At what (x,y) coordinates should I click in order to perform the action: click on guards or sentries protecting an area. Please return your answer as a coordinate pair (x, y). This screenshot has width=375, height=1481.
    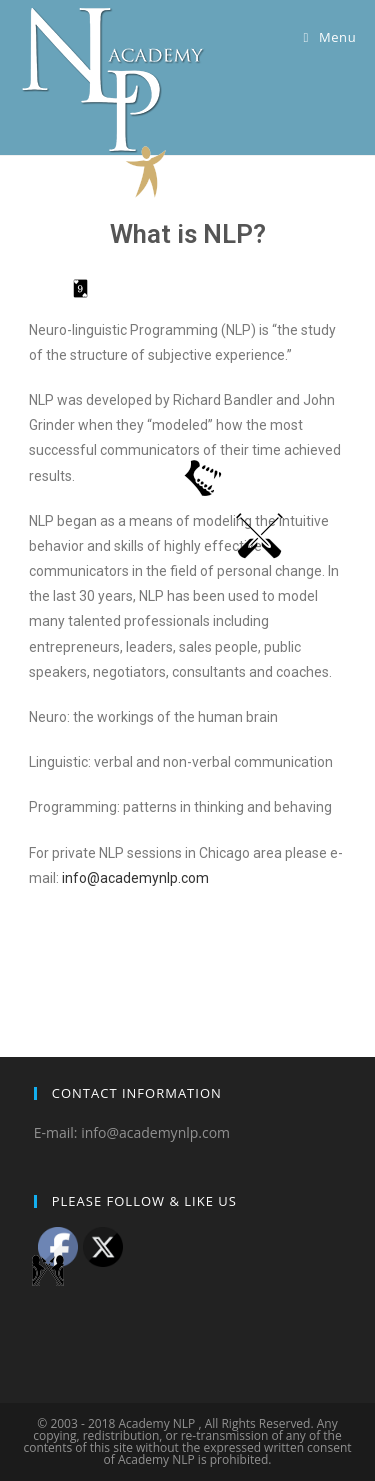
    Looking at the image, I should click on (48, 1270).